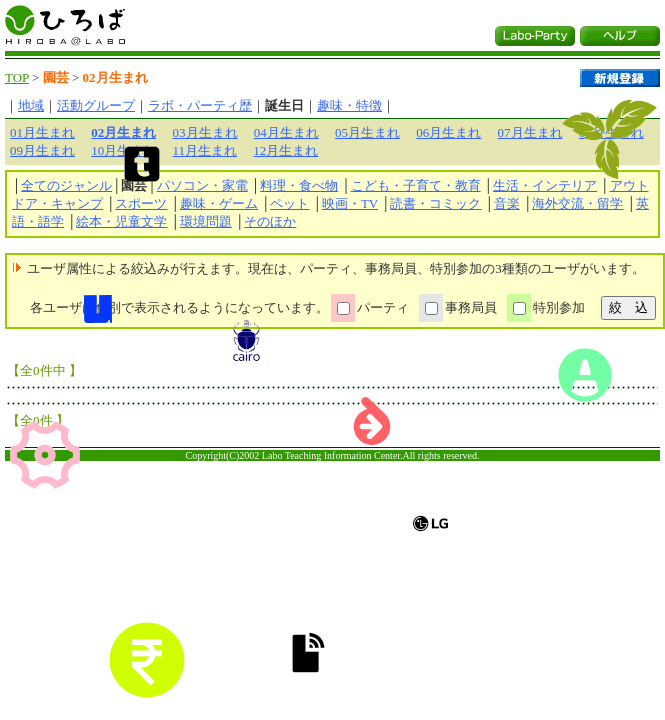 The width and height of the screenshot is (665, 720). Describe the element at coordinates (307, 653) in the screenshot. I see `enable mobile hotspot` at that location.